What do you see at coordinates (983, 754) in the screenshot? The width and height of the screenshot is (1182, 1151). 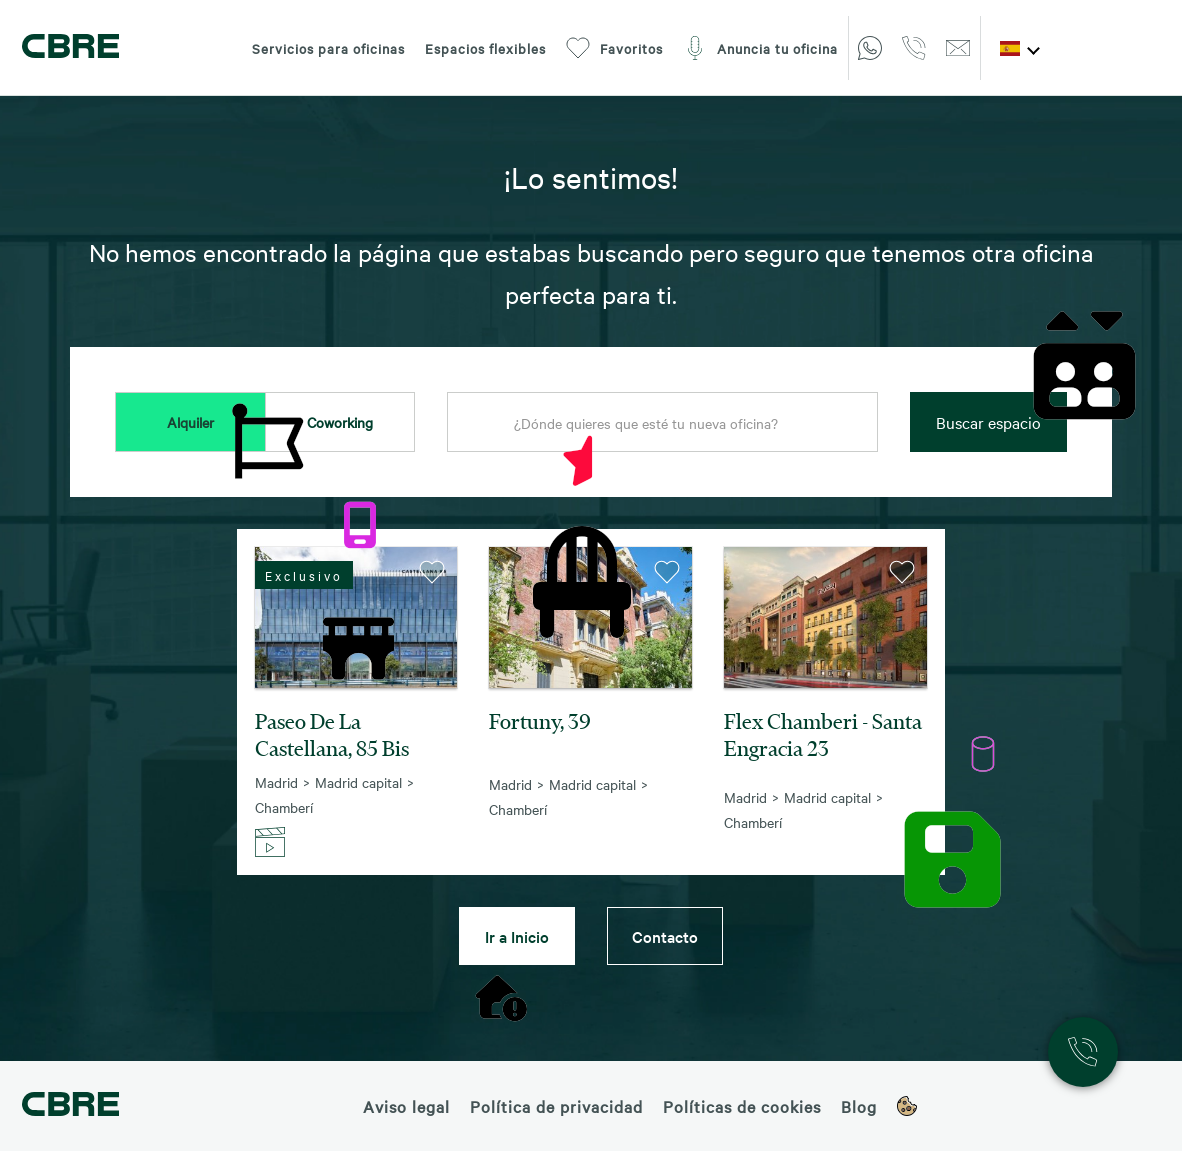 I see `represents a database or data storage` at bounding box center [983, 754].